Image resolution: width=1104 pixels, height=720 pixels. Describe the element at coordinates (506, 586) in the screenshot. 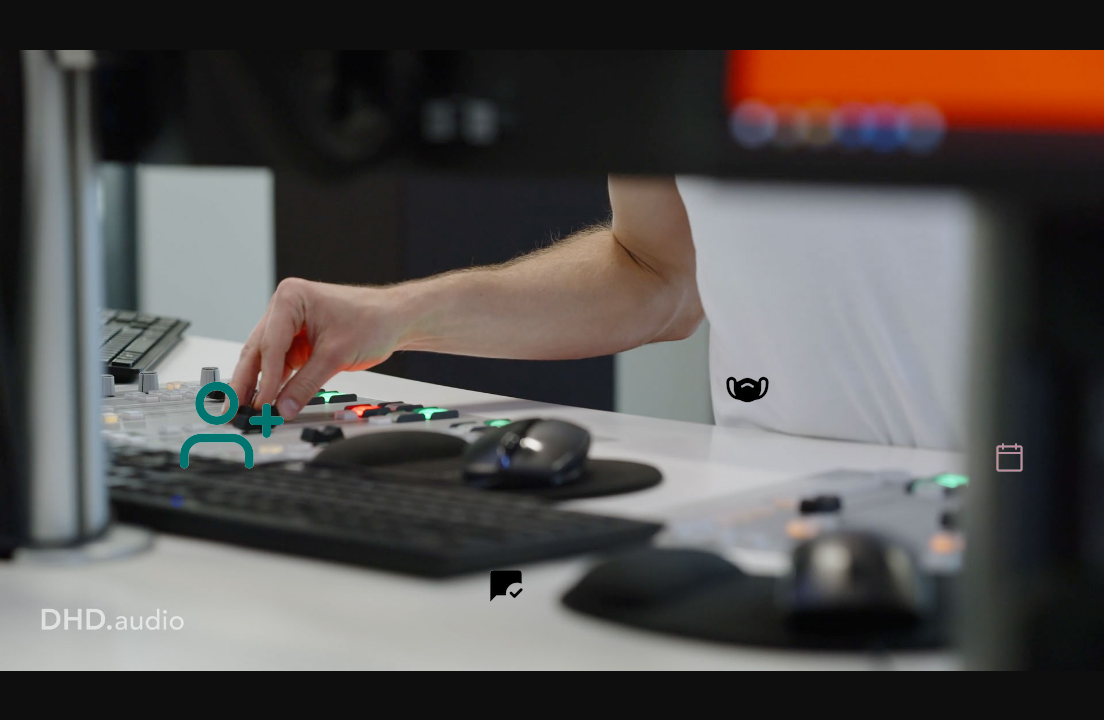

I see `message has been read` at that location.